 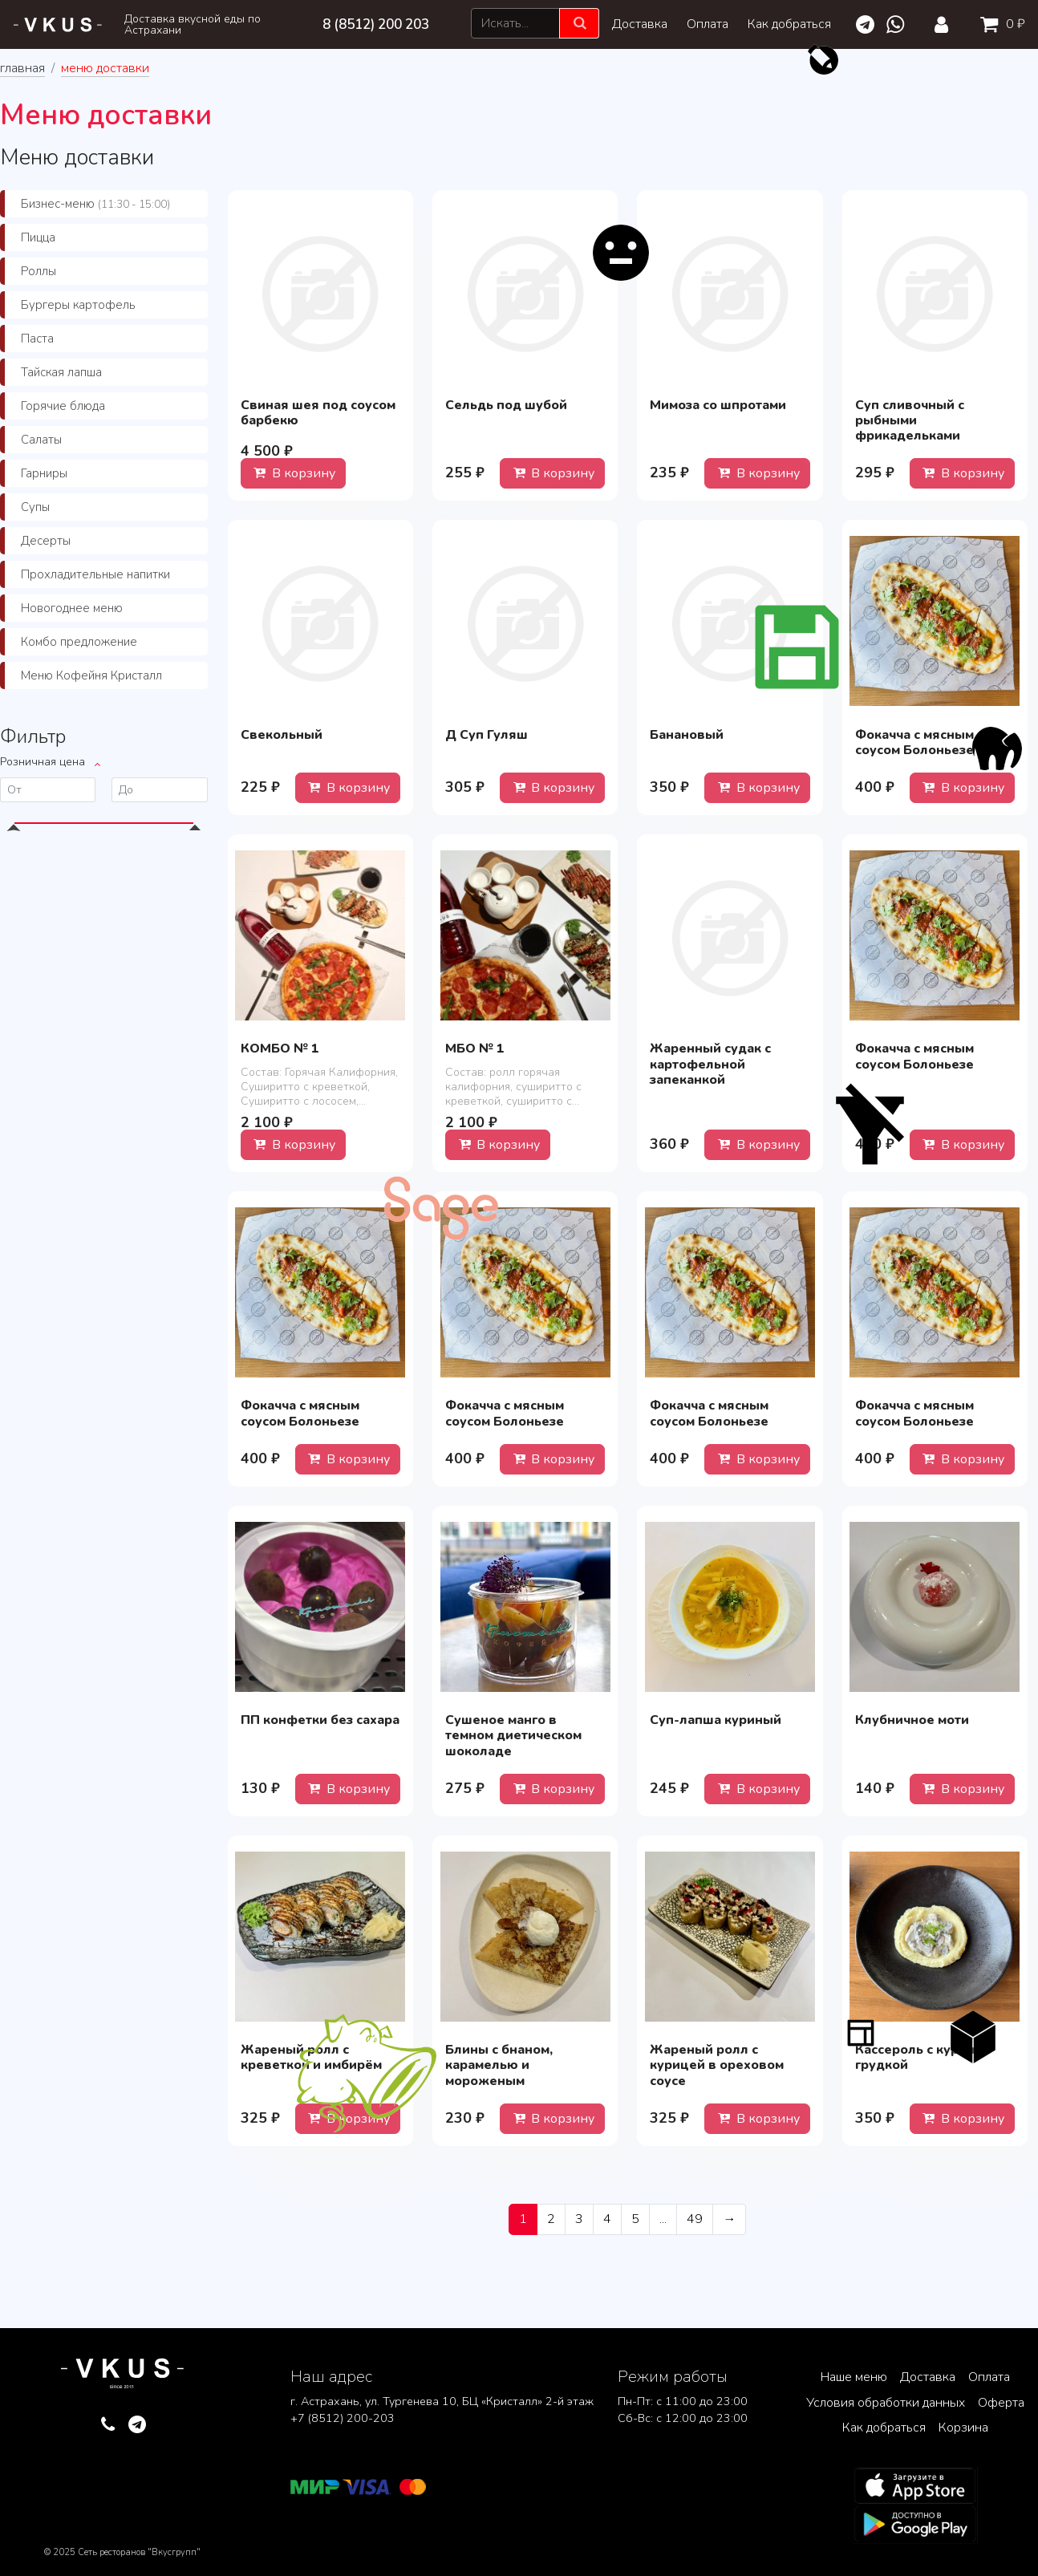 What do you see at coordinates (997, 748) in the screenshot?
I see `launch MAMP local server application` at bounding box center [997, 748].